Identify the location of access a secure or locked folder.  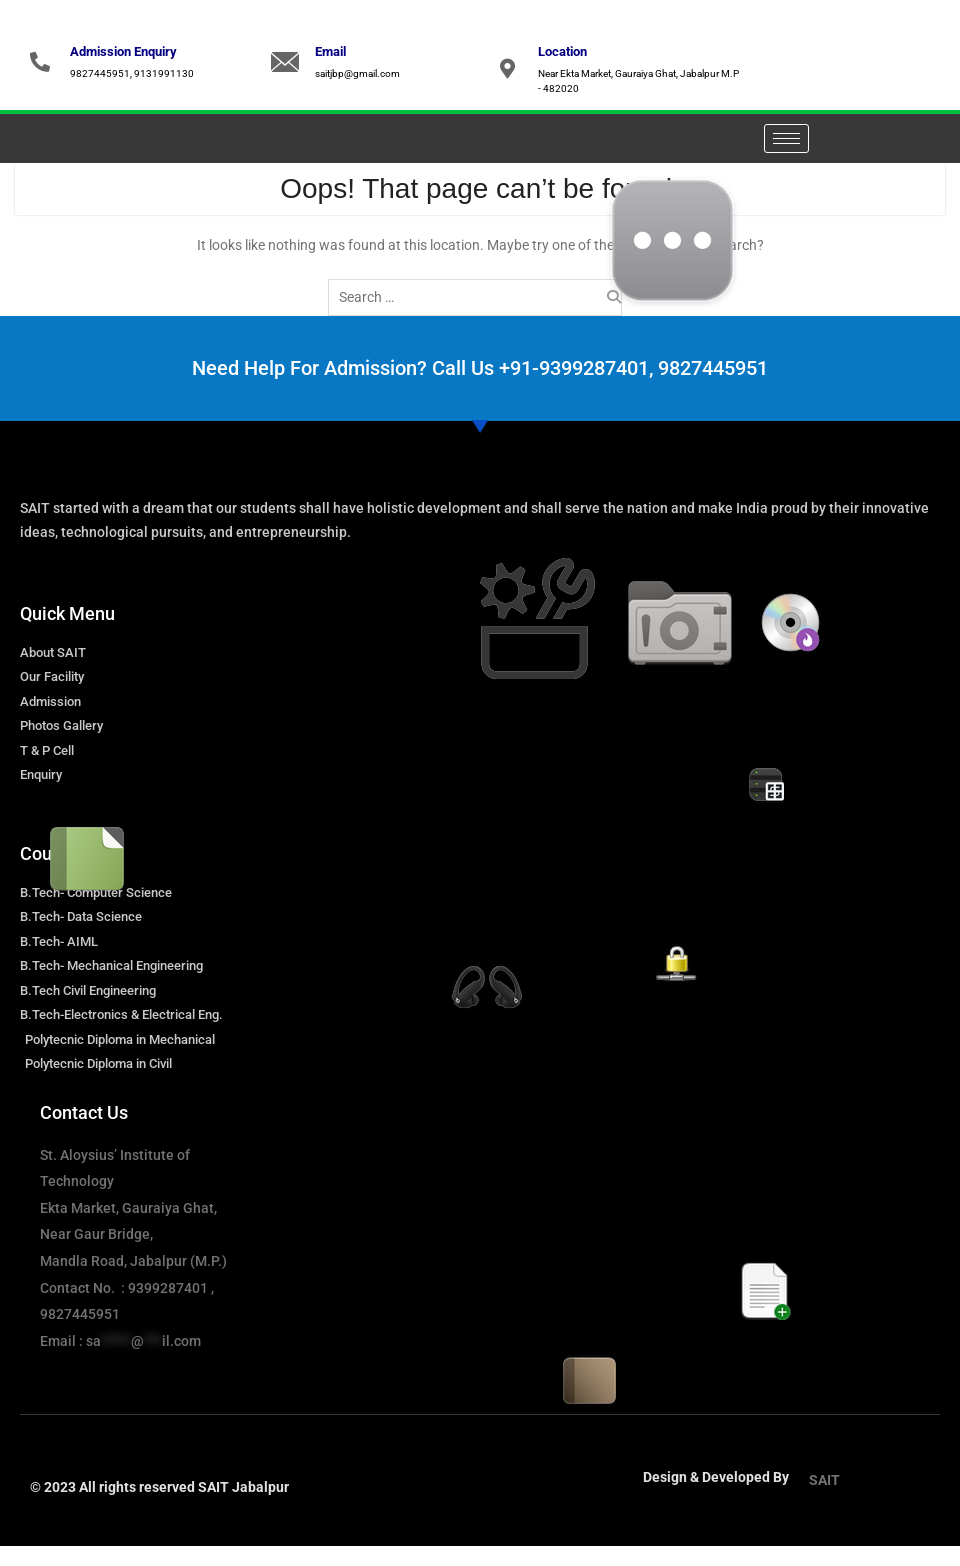
(679, 624).